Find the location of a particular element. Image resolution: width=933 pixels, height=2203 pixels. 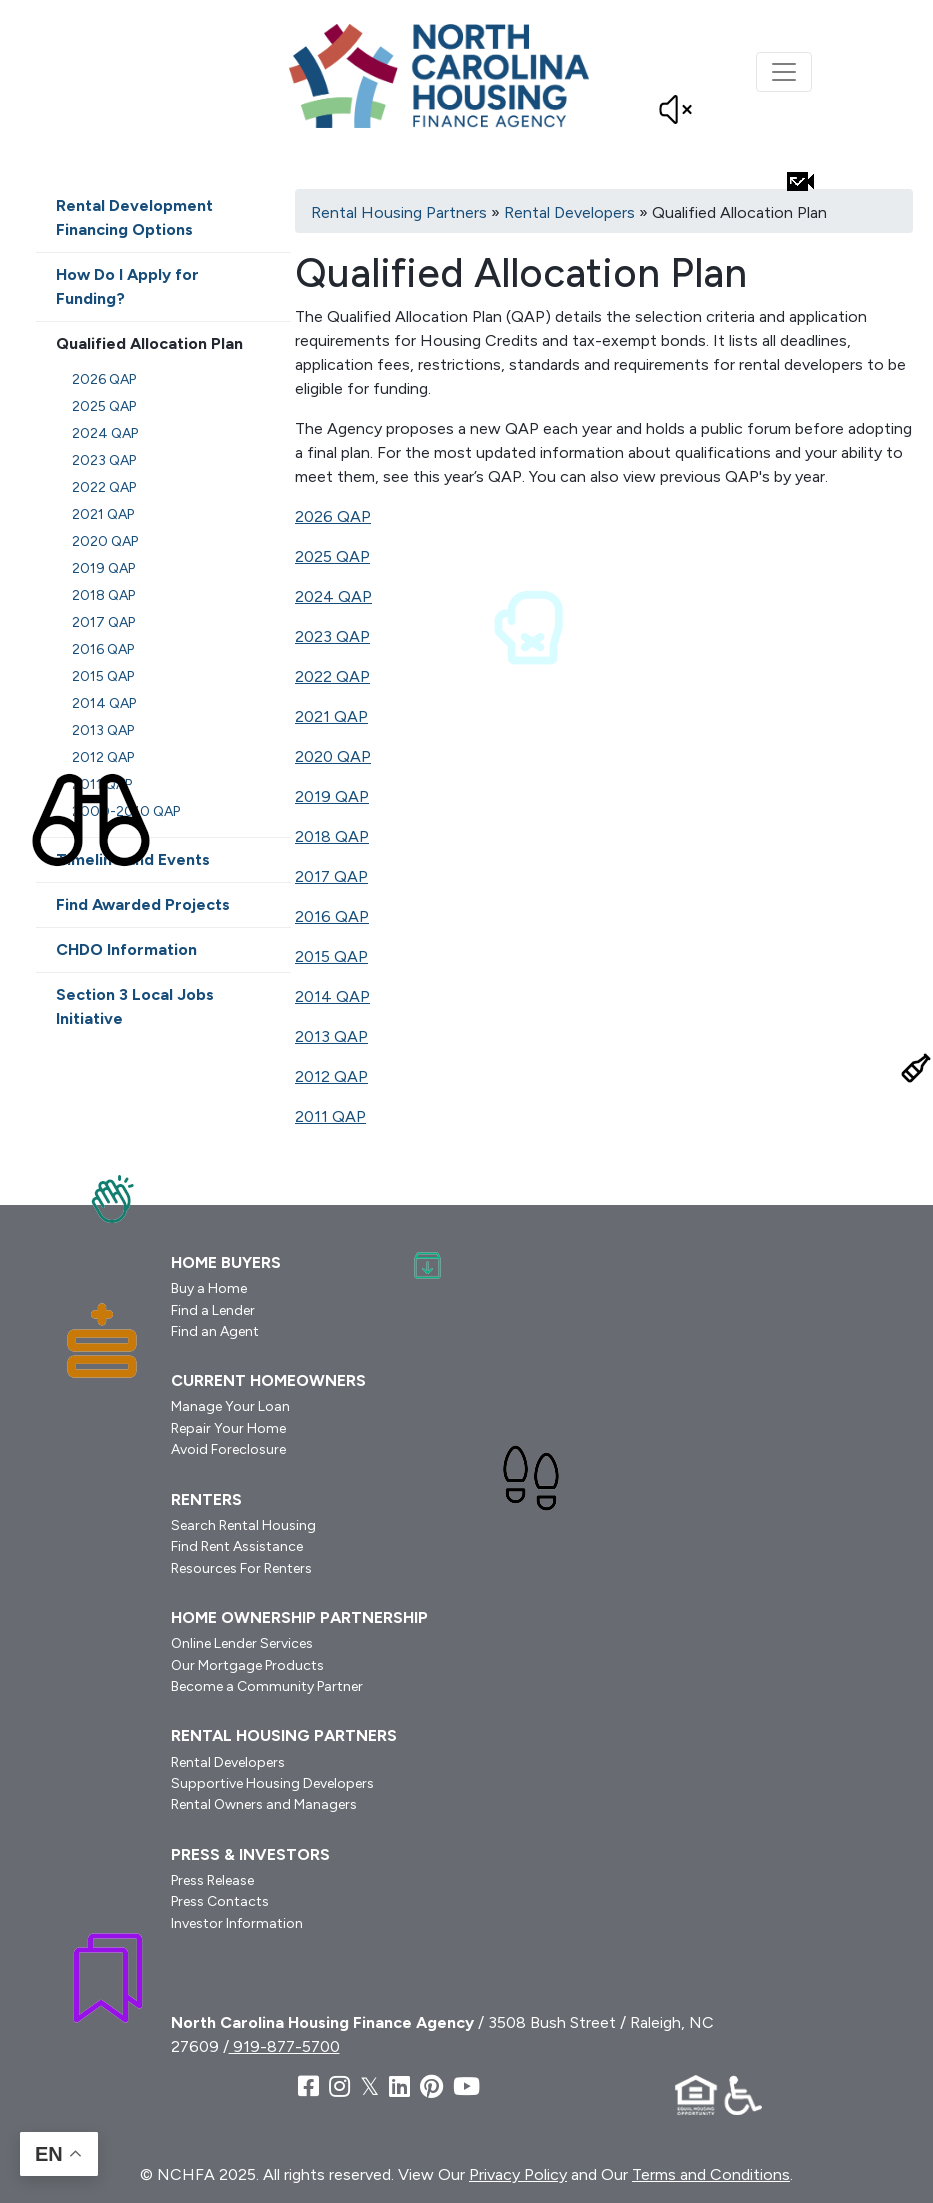

view step count or walking activity is located at coordinates (531, 1478).